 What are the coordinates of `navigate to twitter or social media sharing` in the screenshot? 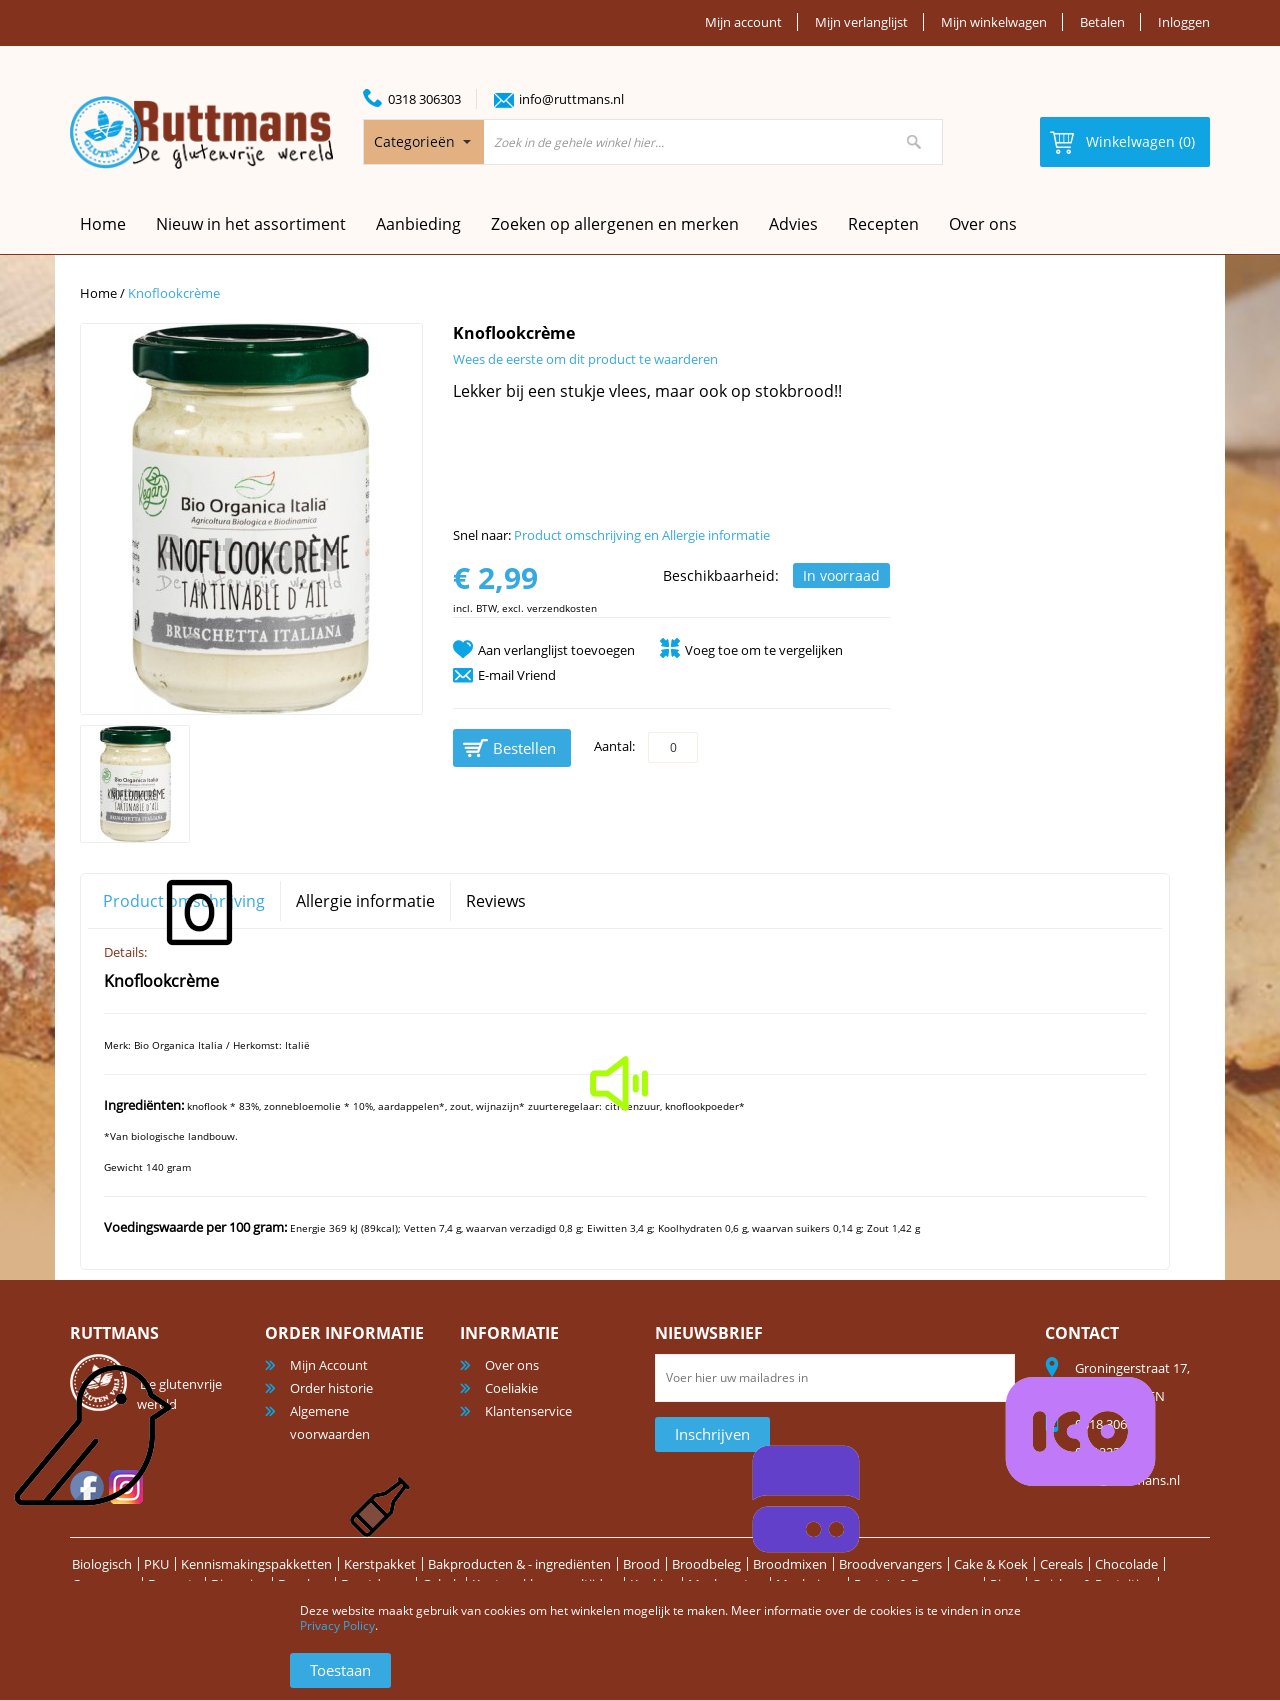 It's located at (96, 1441).